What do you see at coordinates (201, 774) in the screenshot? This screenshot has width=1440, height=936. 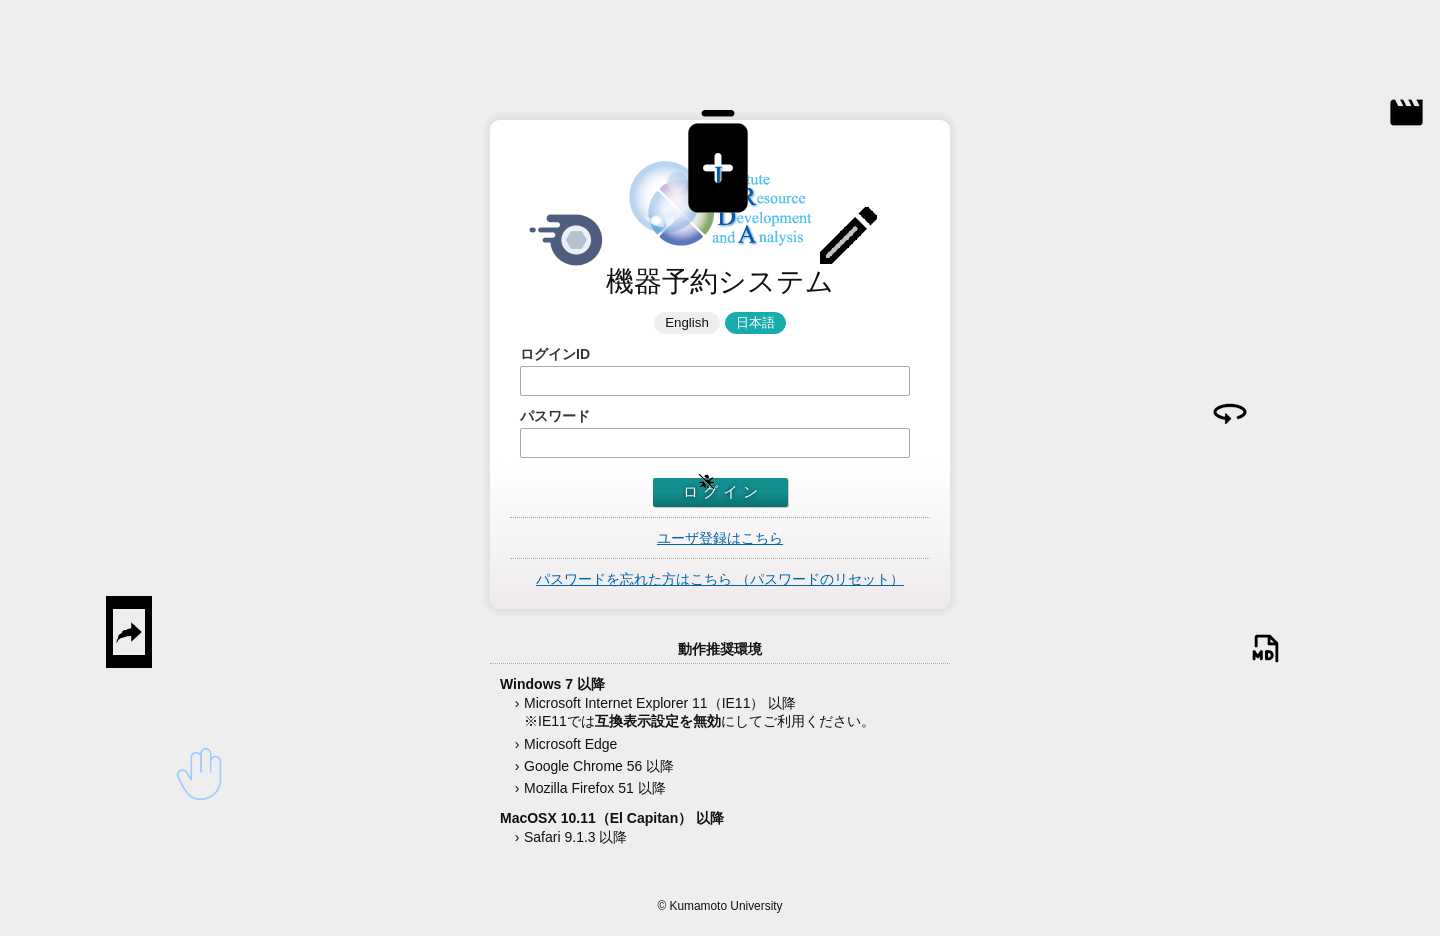 I see `stop or pause an action` at bounding box center [201, 774].